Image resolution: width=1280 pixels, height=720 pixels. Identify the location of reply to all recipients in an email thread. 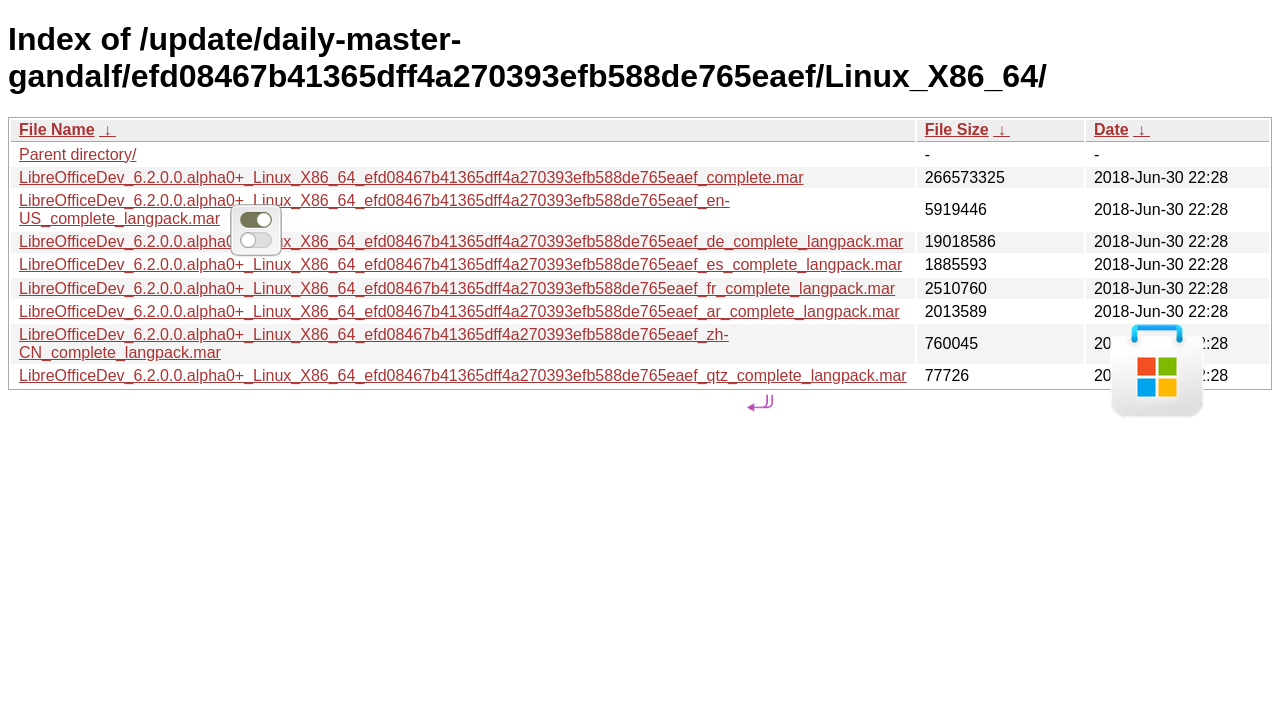
(759, 401).